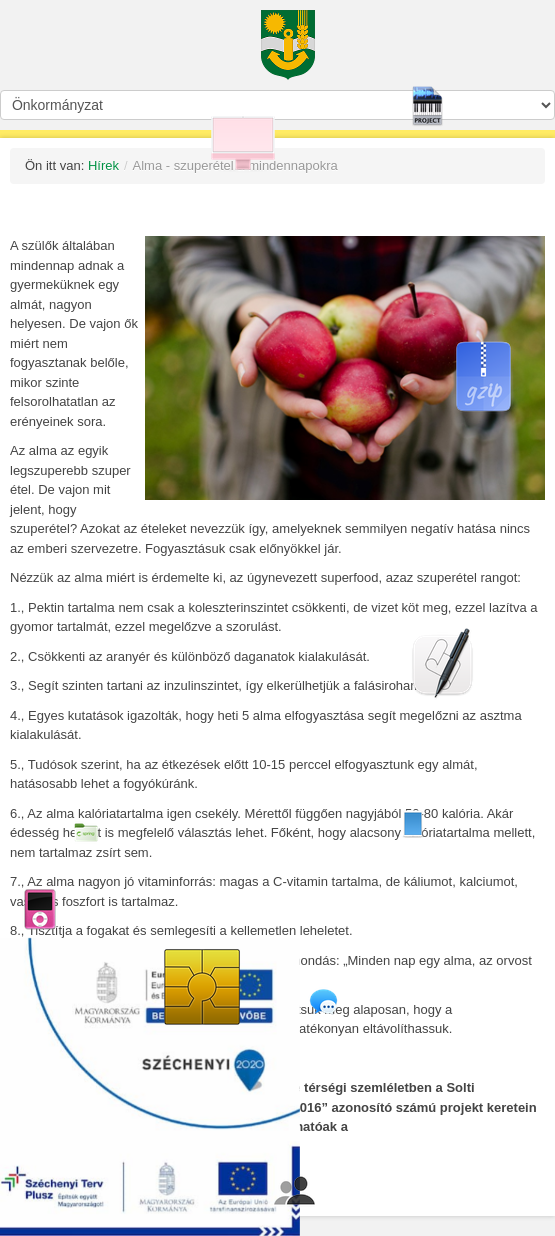 Image resolution: width=555 pixels, height=1236 pixels. I want to click on iPad Air with cellular connectivity, so click(413, 824).